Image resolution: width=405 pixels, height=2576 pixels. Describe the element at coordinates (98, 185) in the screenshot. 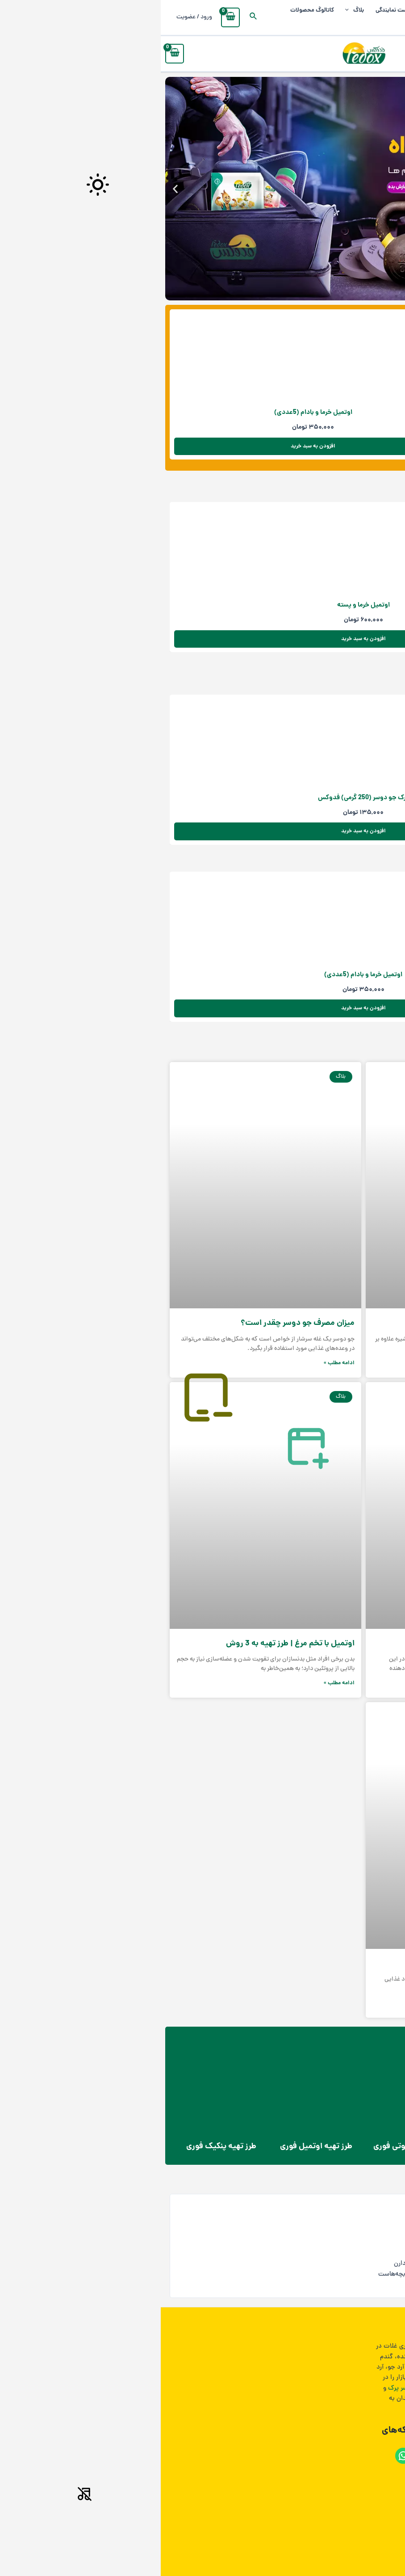

I see `switch to light mode` at that location.